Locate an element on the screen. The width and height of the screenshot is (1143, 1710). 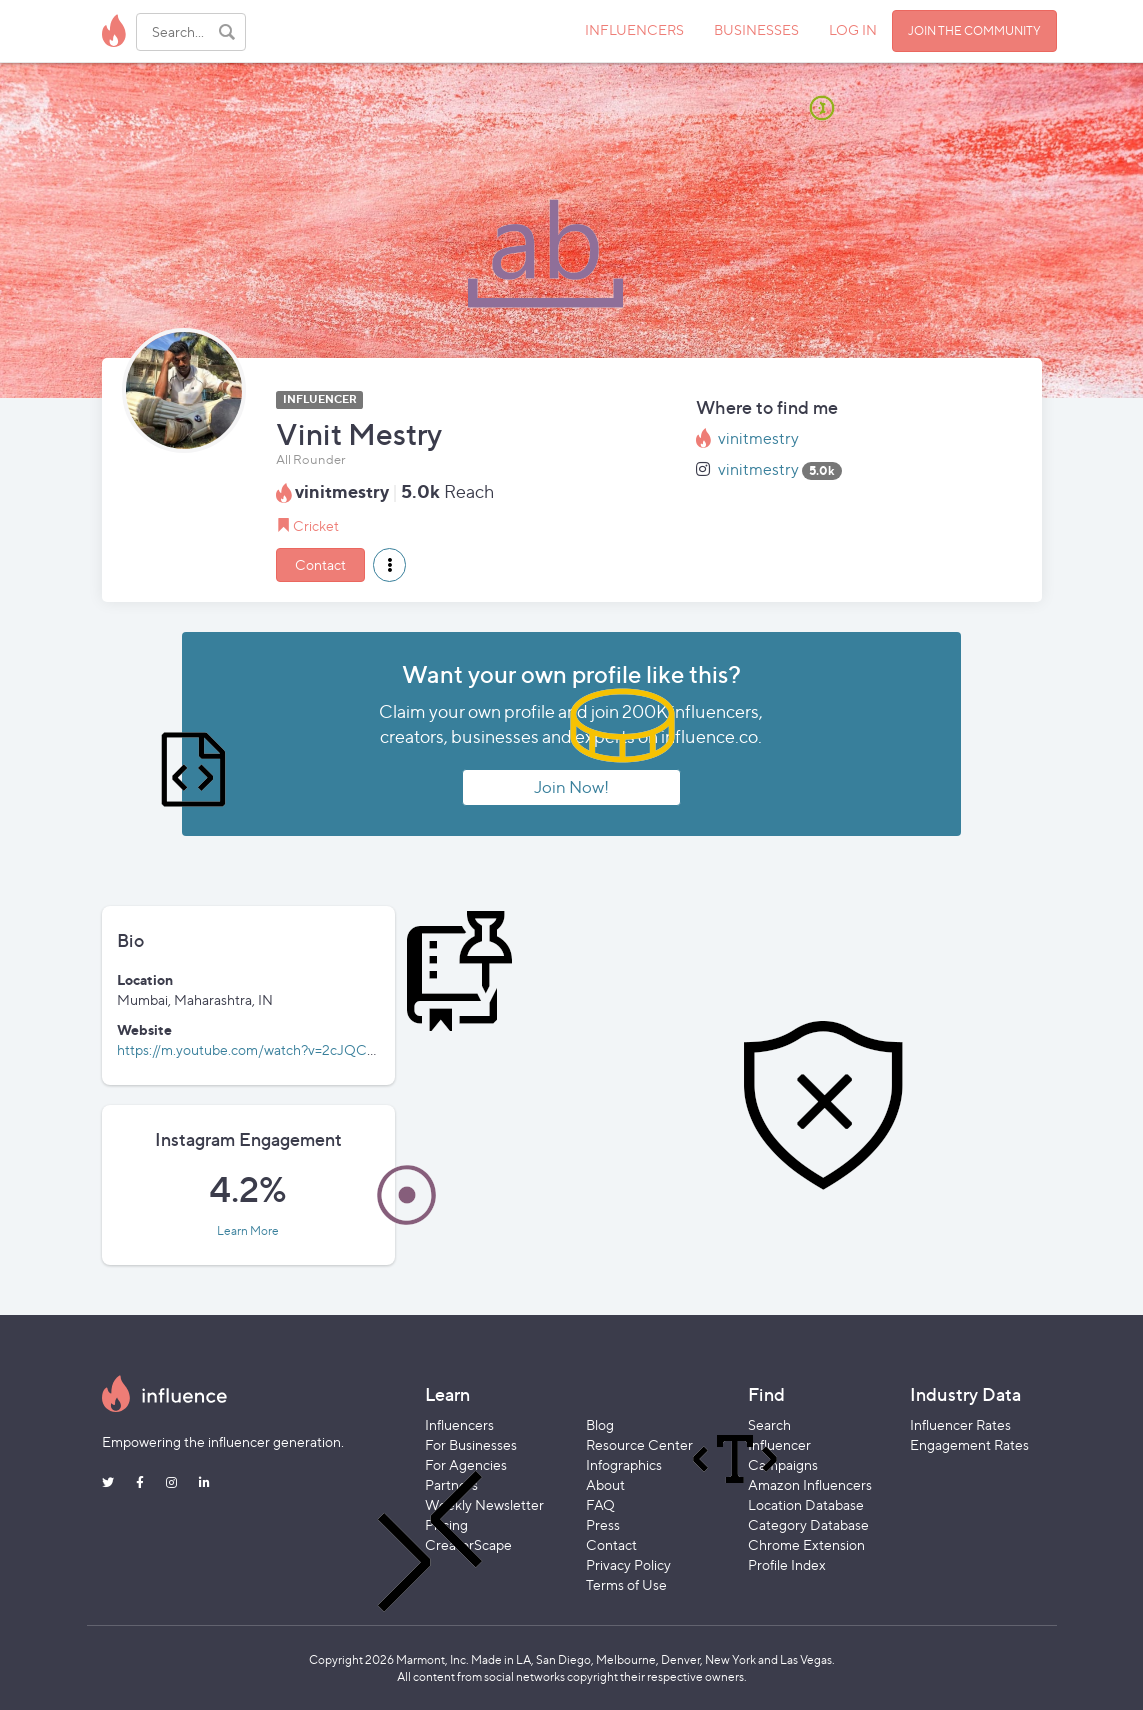
view or access code gists is located at coordinates (193, 769).